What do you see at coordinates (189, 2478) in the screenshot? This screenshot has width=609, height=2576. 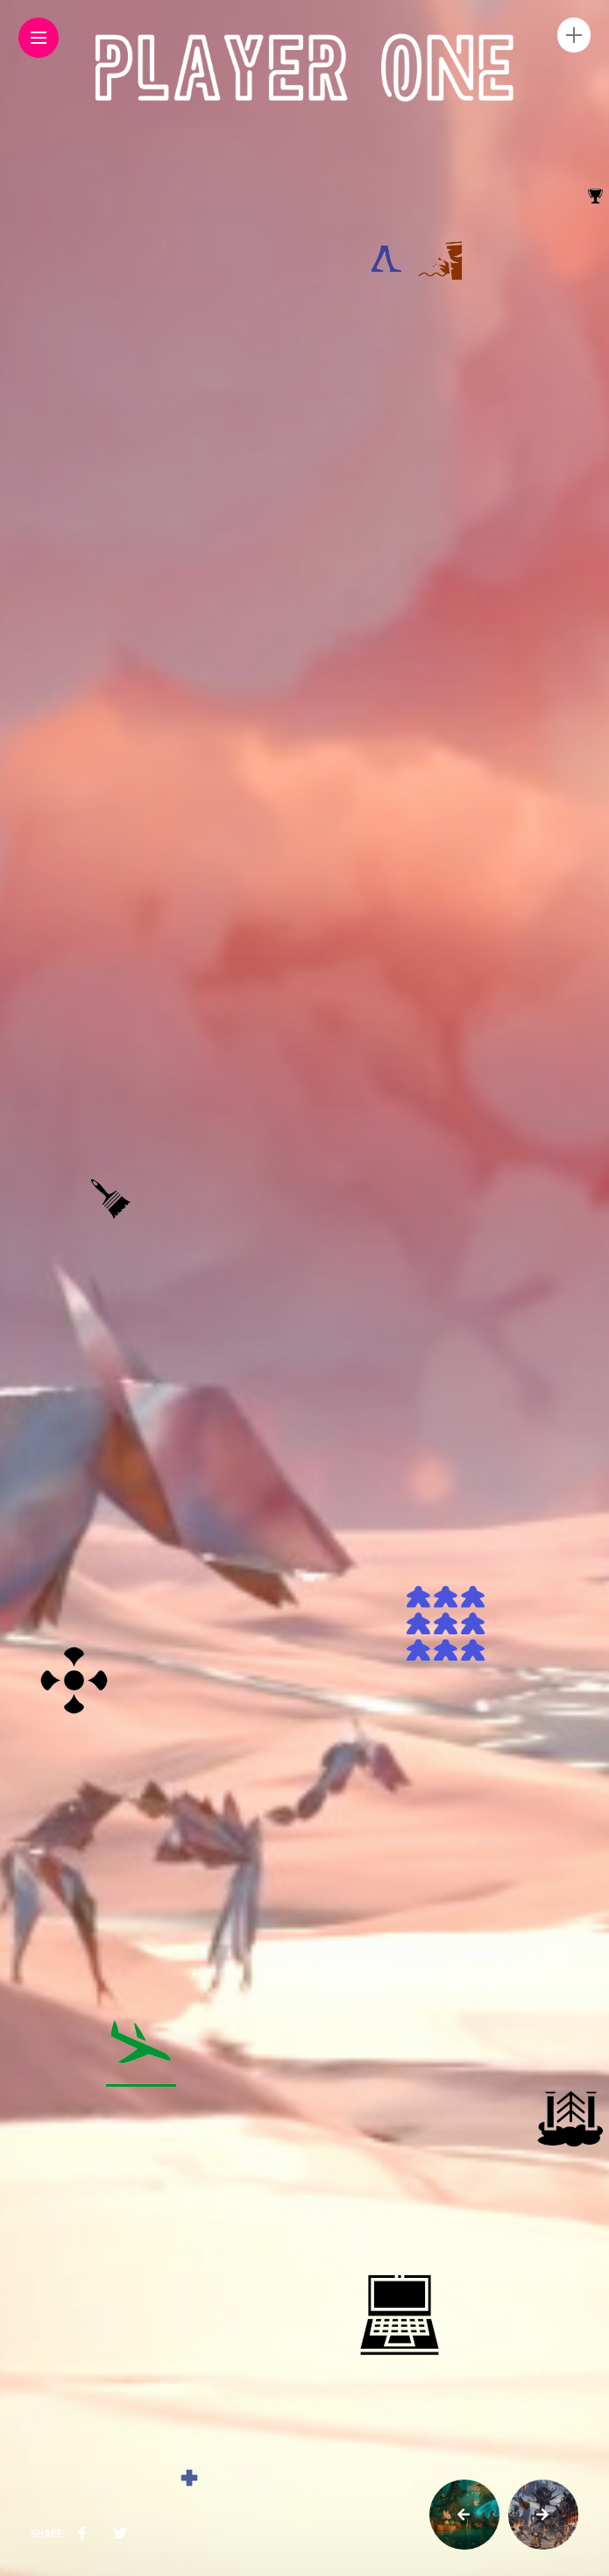 I see `indicates player health status is normal` at bounding box center [189, 2478].